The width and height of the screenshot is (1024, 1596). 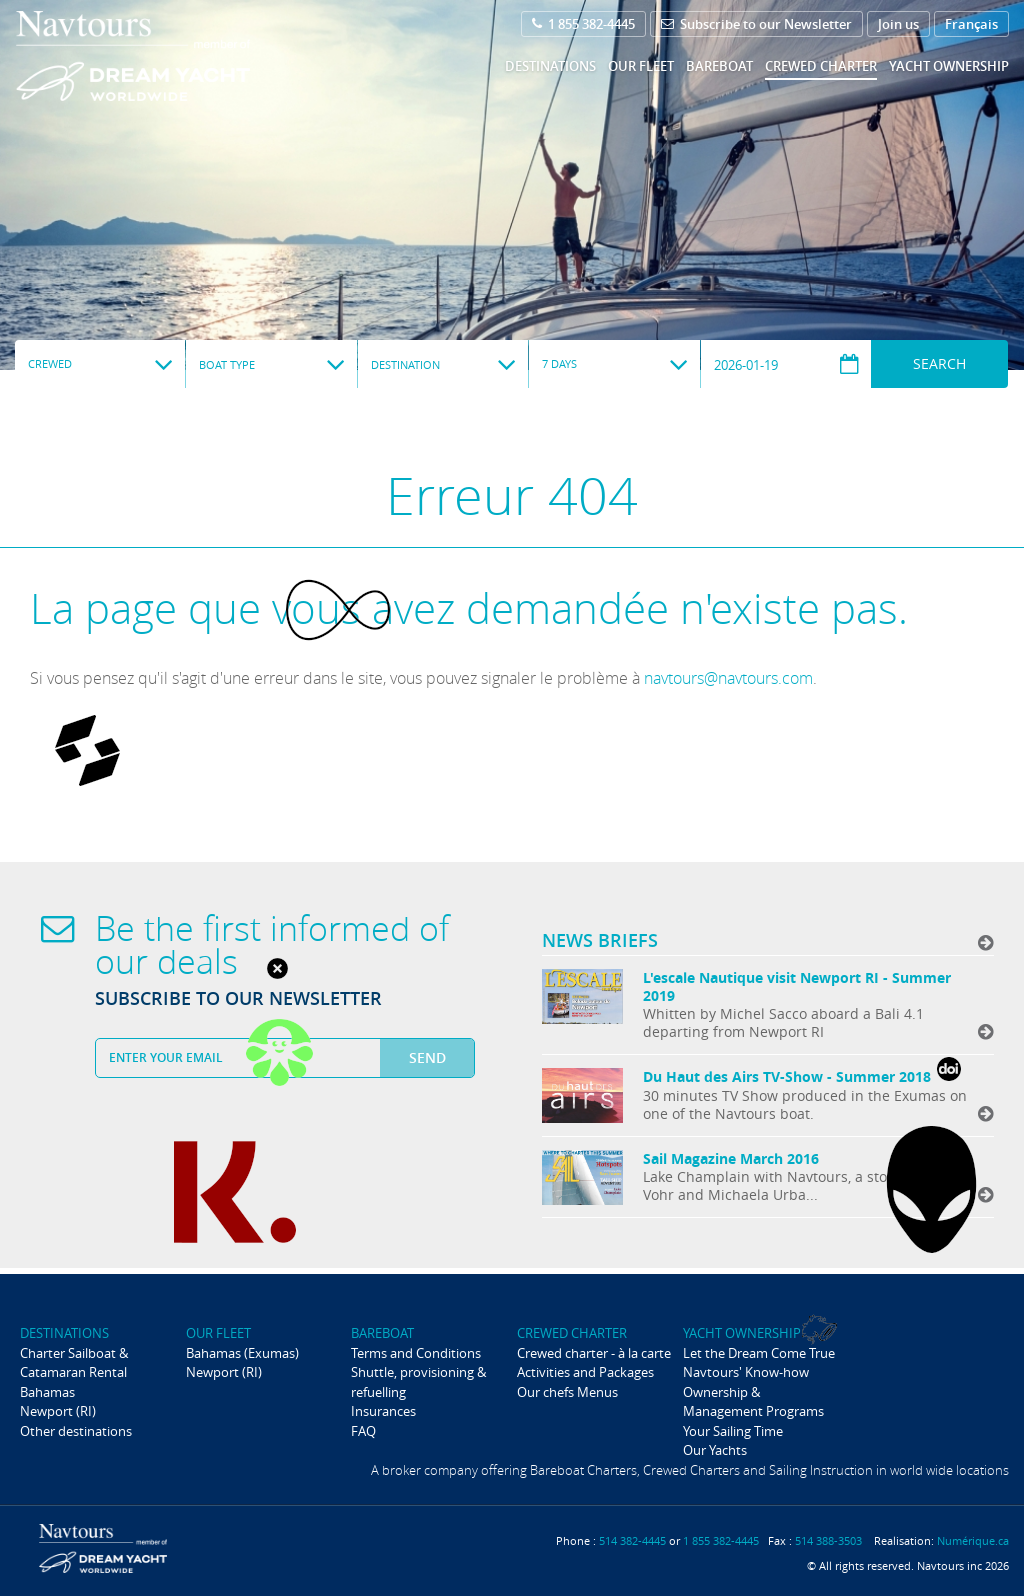 What do you see at coordinates (277, 968) in the screenshot?
I see `close or dismiss a dialog` at bounding box center [277, 968].